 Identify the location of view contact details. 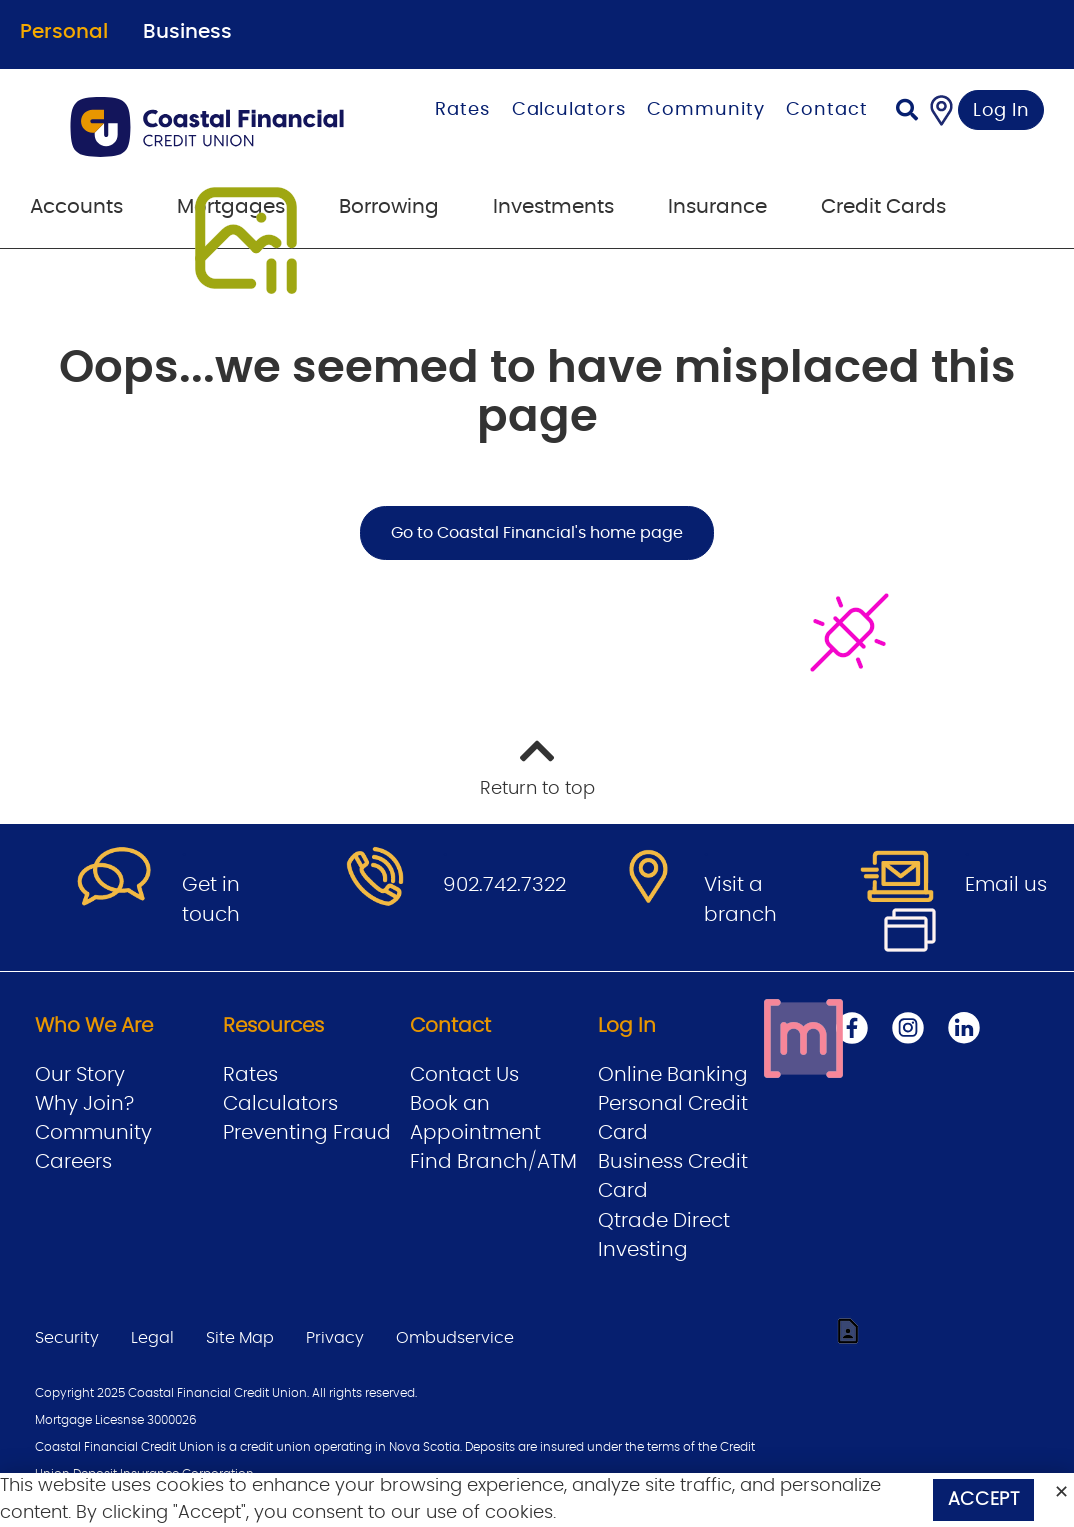
(848, 1331).